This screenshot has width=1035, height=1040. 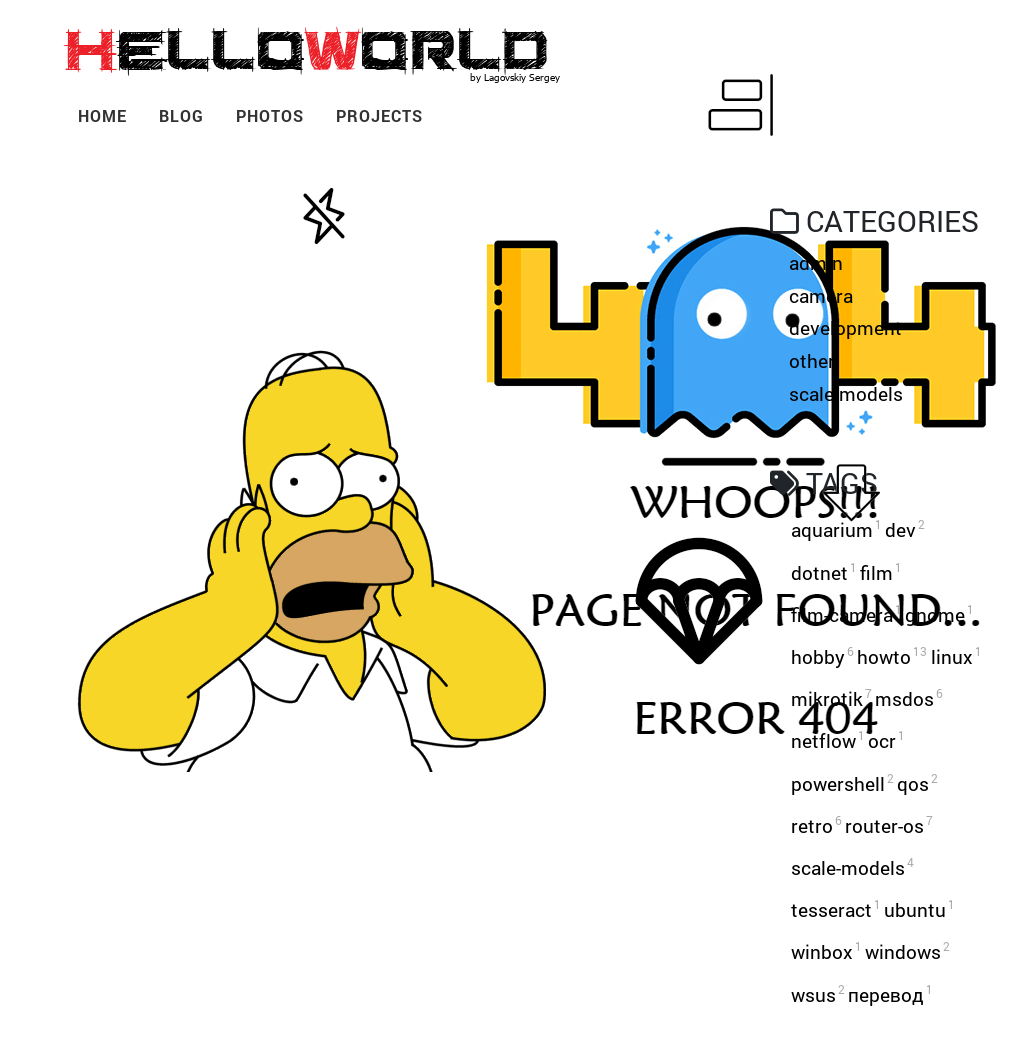 What do you see at coordinates (324, 216) in the screenshot?
I see `disable flash or lightning mode` at bounding box center [324, 216].